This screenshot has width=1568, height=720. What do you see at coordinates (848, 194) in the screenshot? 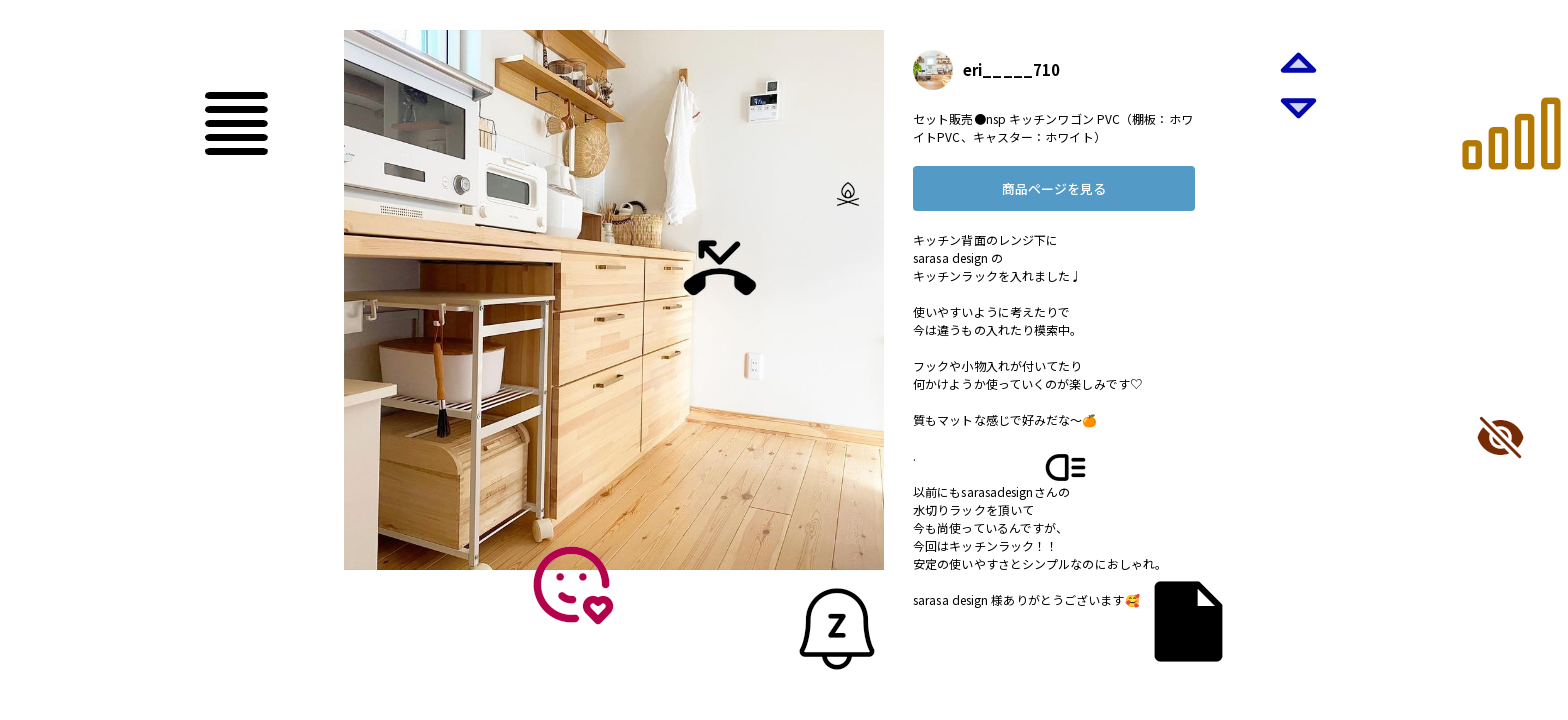
I see `access outdoor or camping-related features` at bounding box center [848, 194].